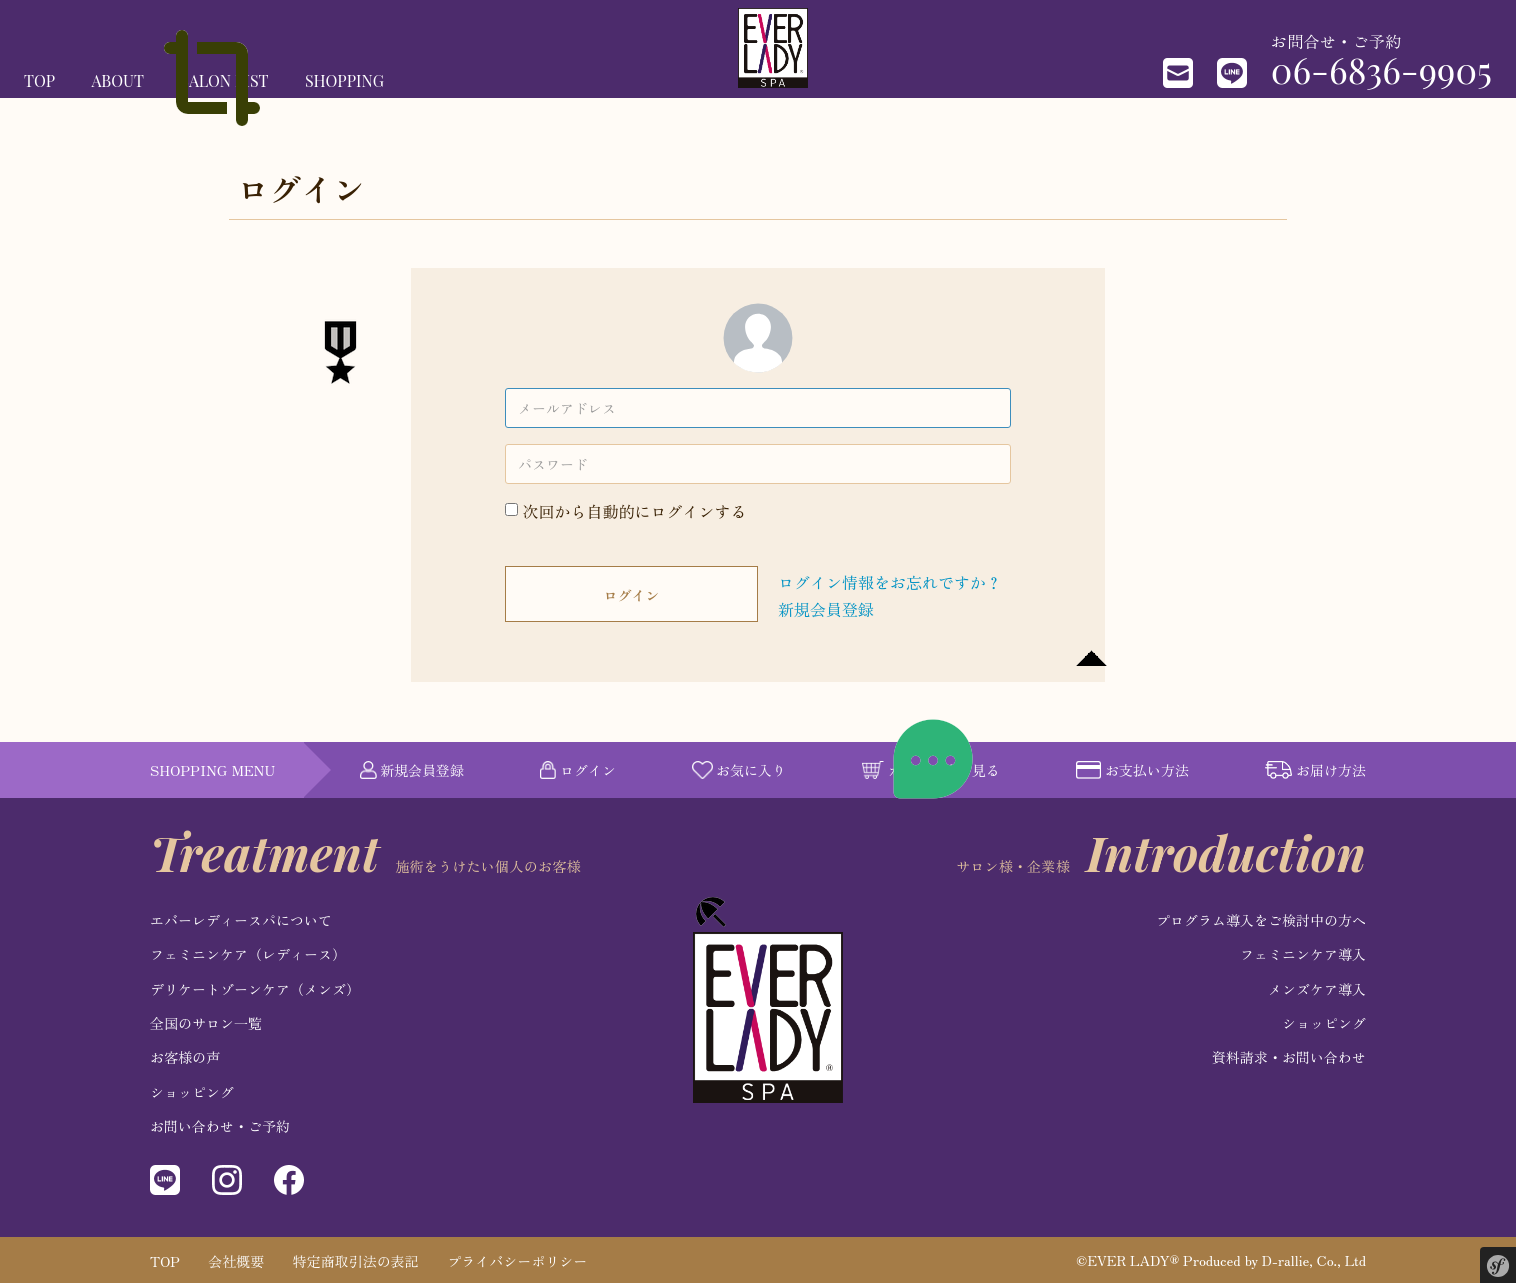 Image resolution: width=1516 pixels, height=1283 pixels. Describe the element at coordinates (711, 912) in the screenshot. I see `access beach or vacation-related information` at that location.